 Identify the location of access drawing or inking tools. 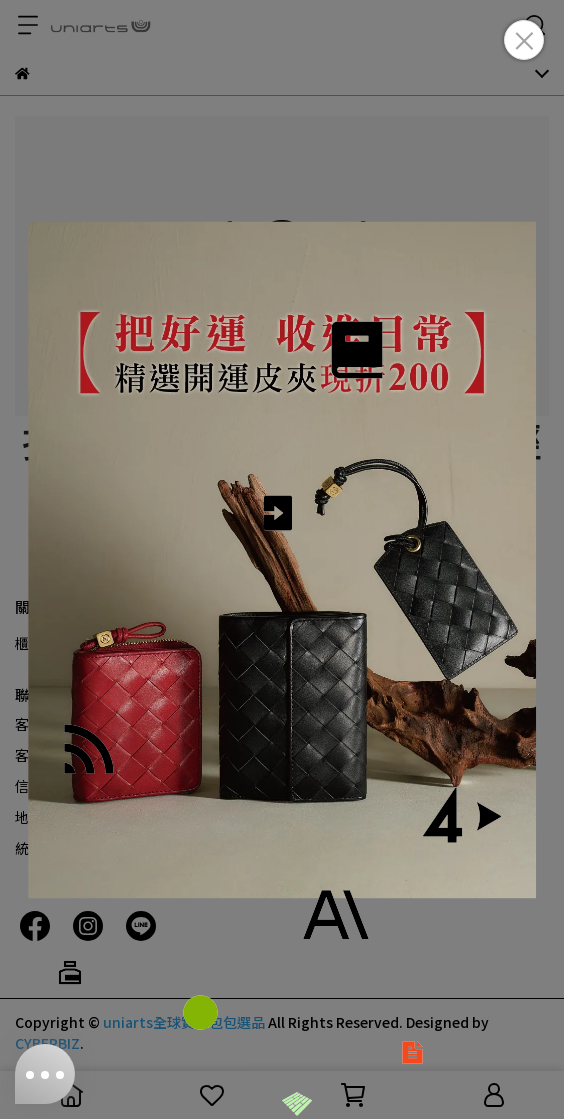
(70, 972).